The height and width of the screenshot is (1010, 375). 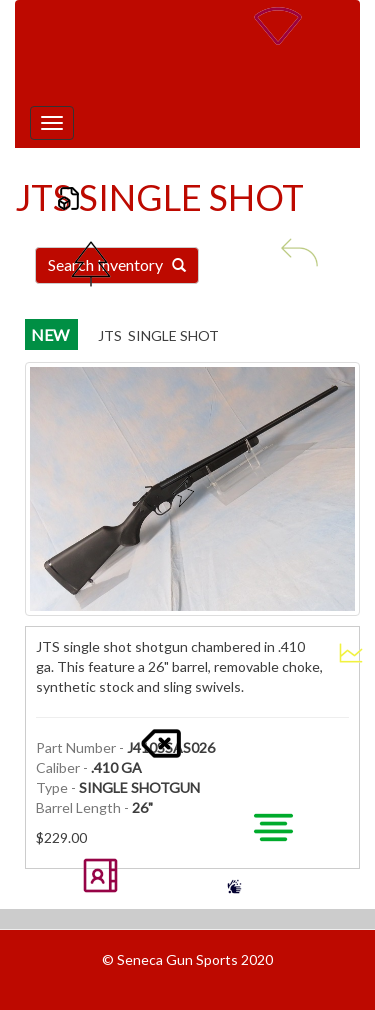 I want to click on no wifi signal available, so click(x=278, y=26).